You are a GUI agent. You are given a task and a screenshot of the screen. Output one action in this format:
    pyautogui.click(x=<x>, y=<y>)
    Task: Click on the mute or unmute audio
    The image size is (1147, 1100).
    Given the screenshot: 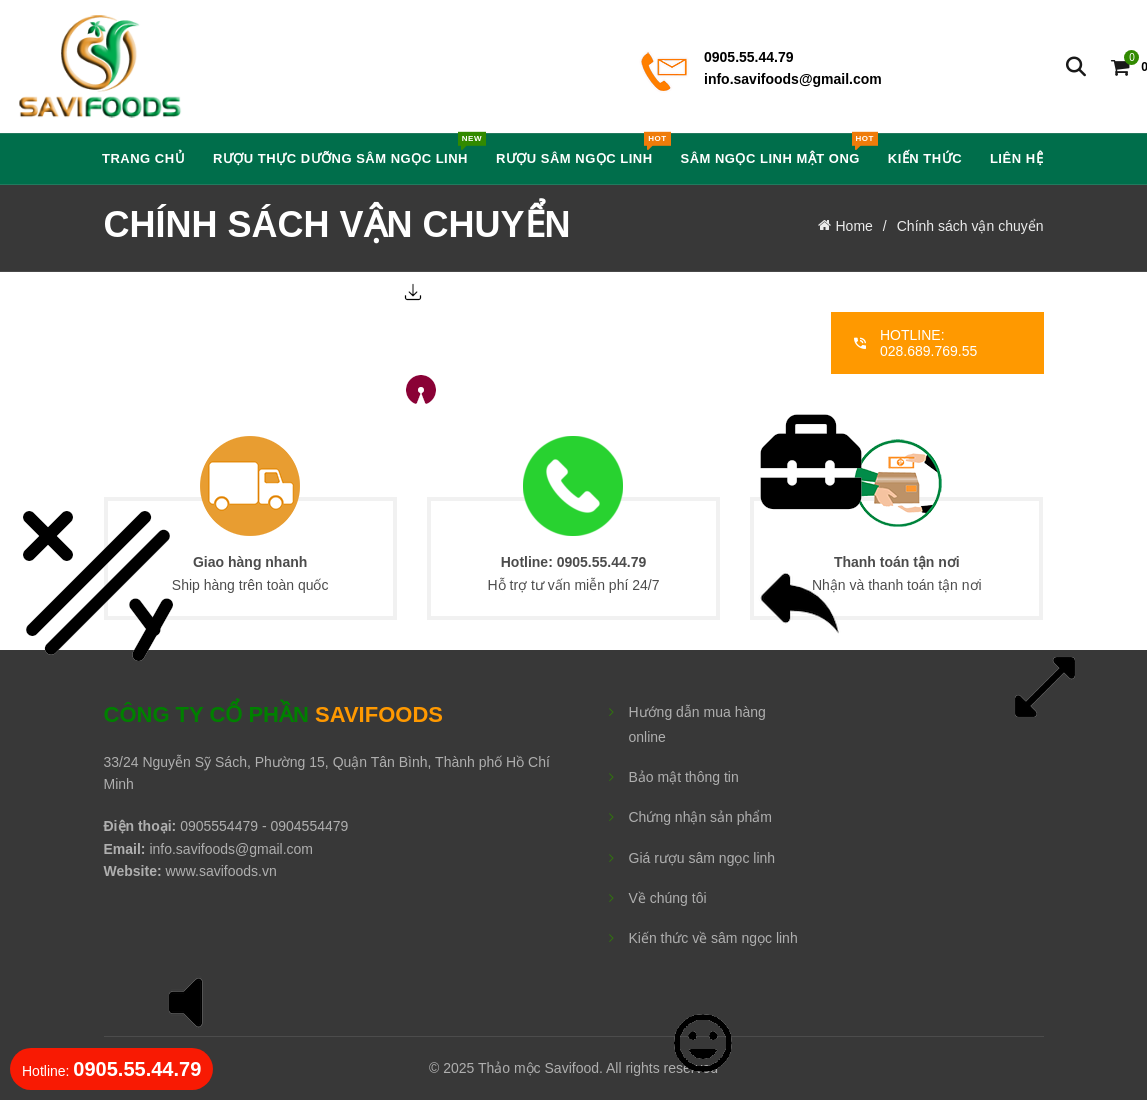 What is the action you would take?
    pyautogui.click(x=187, y=1002)
    